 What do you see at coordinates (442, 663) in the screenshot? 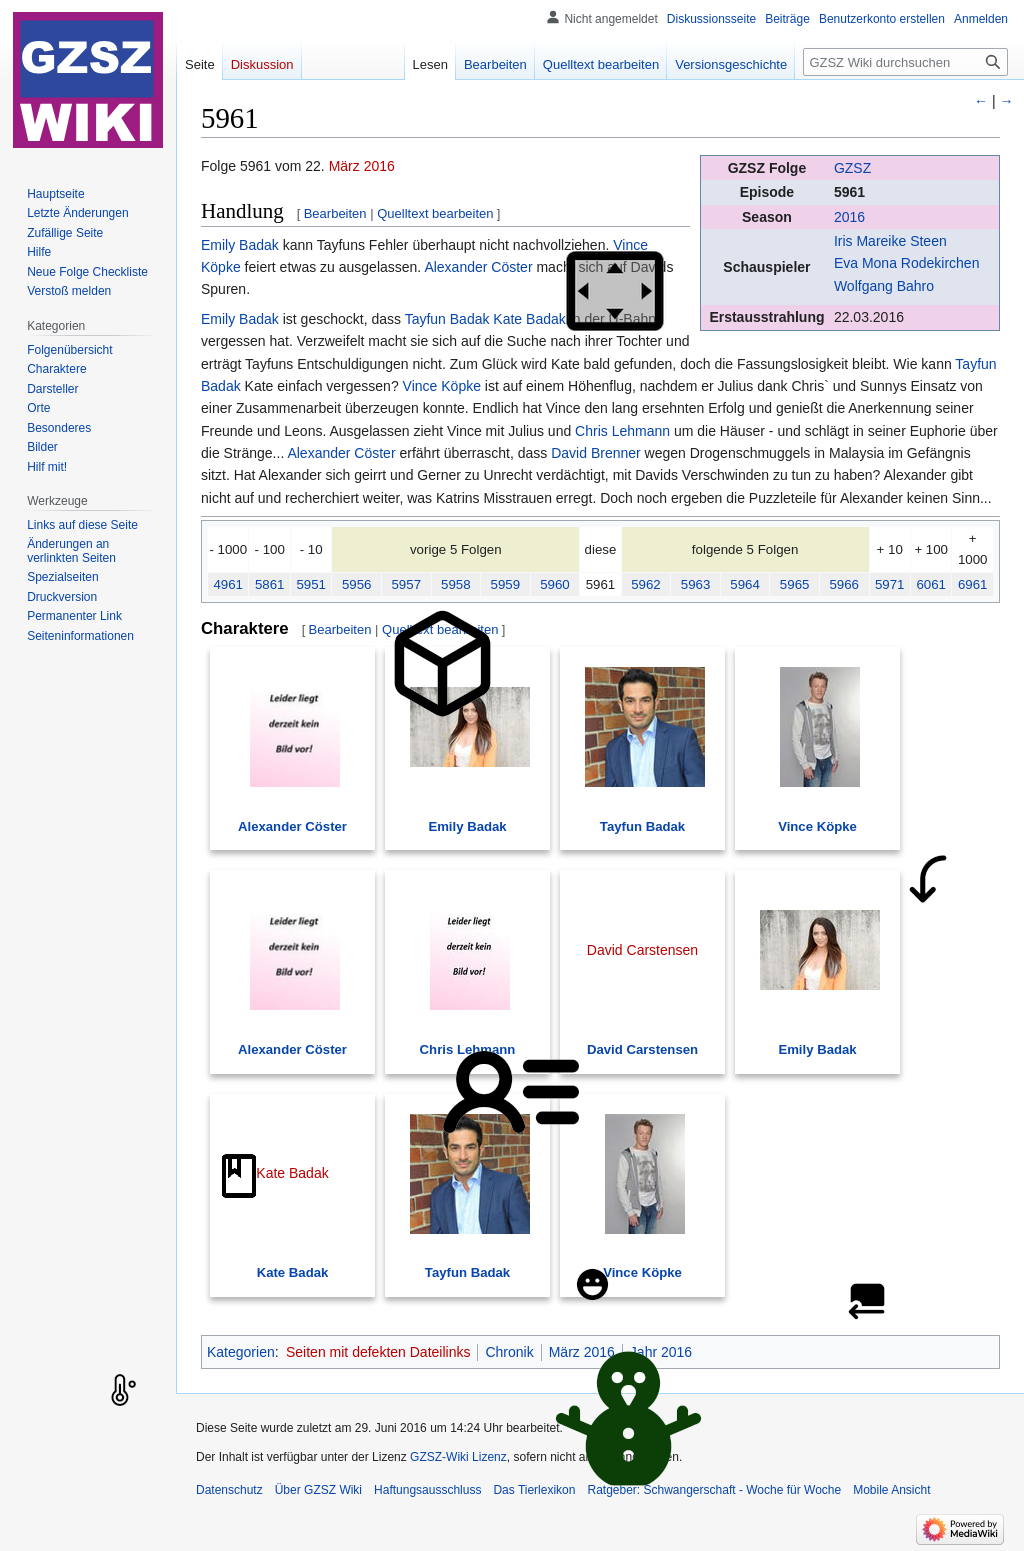
I see `view package or shipment details` at bounding box center [442, 663].